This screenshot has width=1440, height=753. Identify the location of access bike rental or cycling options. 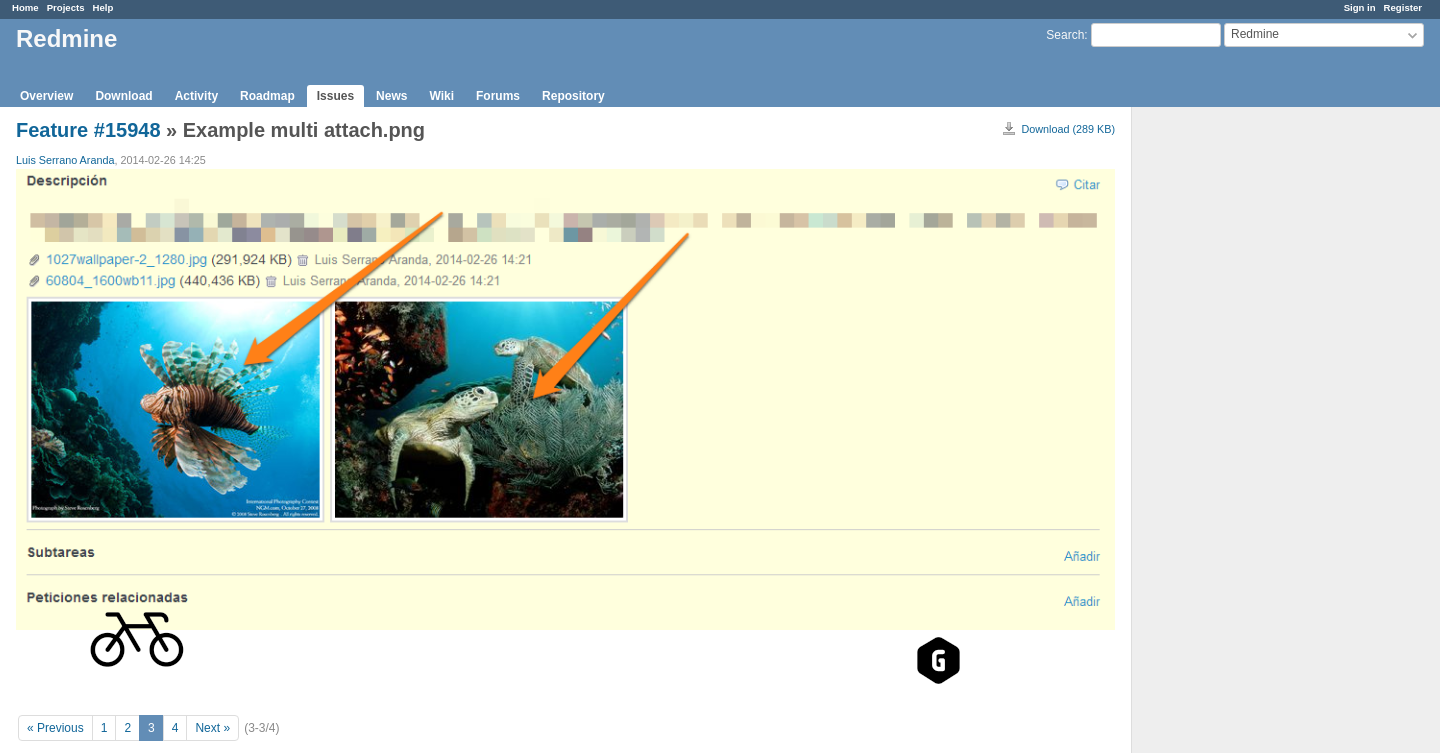
(137, 638).